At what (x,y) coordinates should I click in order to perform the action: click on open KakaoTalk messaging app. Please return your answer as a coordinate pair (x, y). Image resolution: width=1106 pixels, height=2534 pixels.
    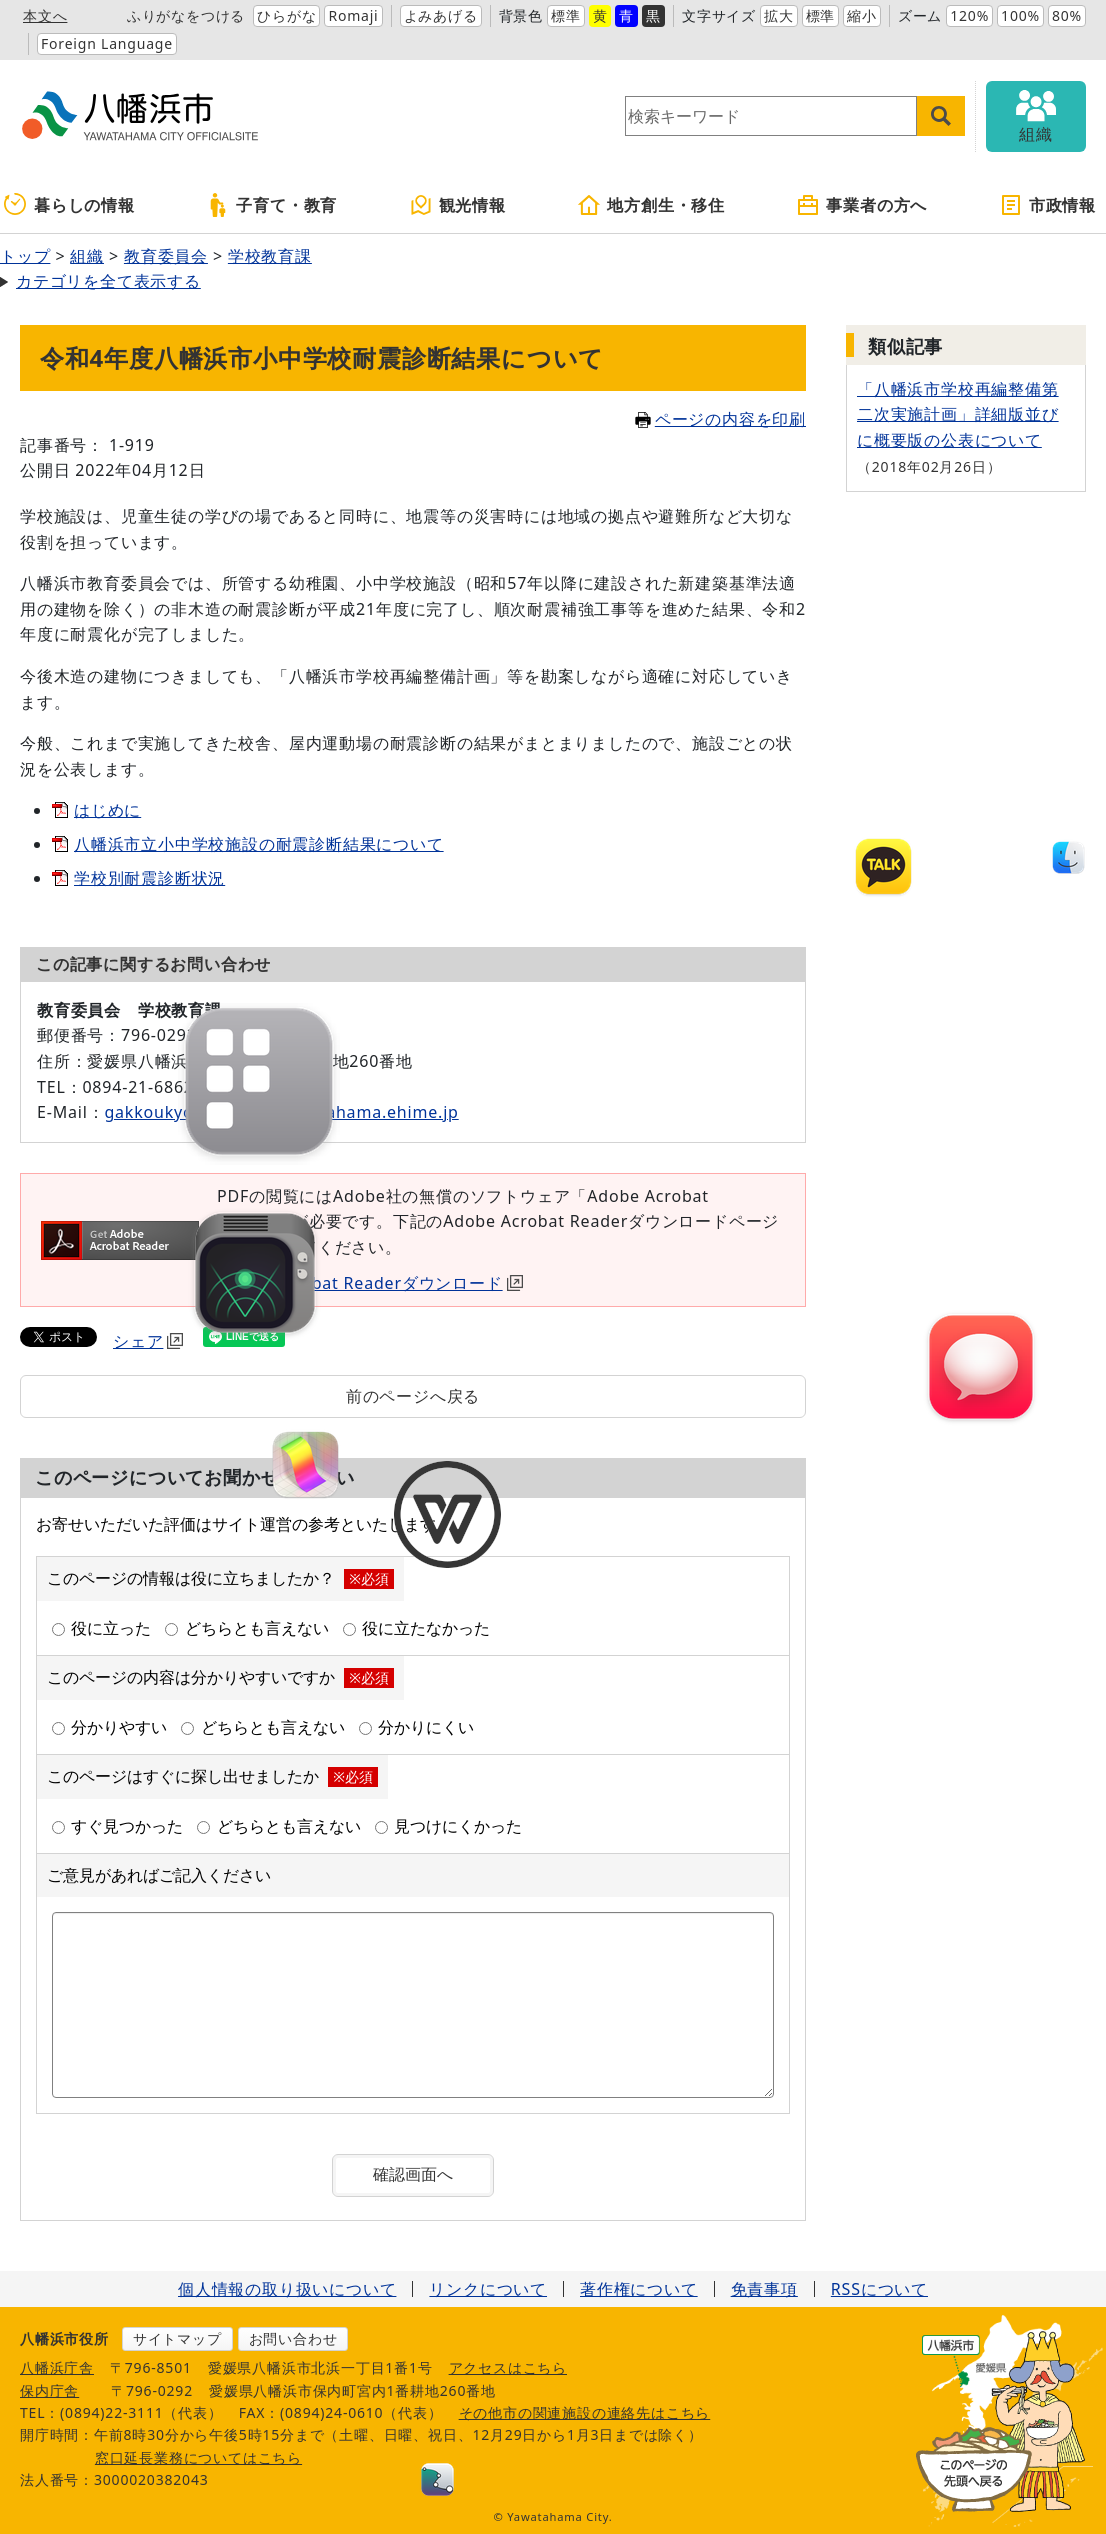
    Looking at the image, I should click on (883, 866).